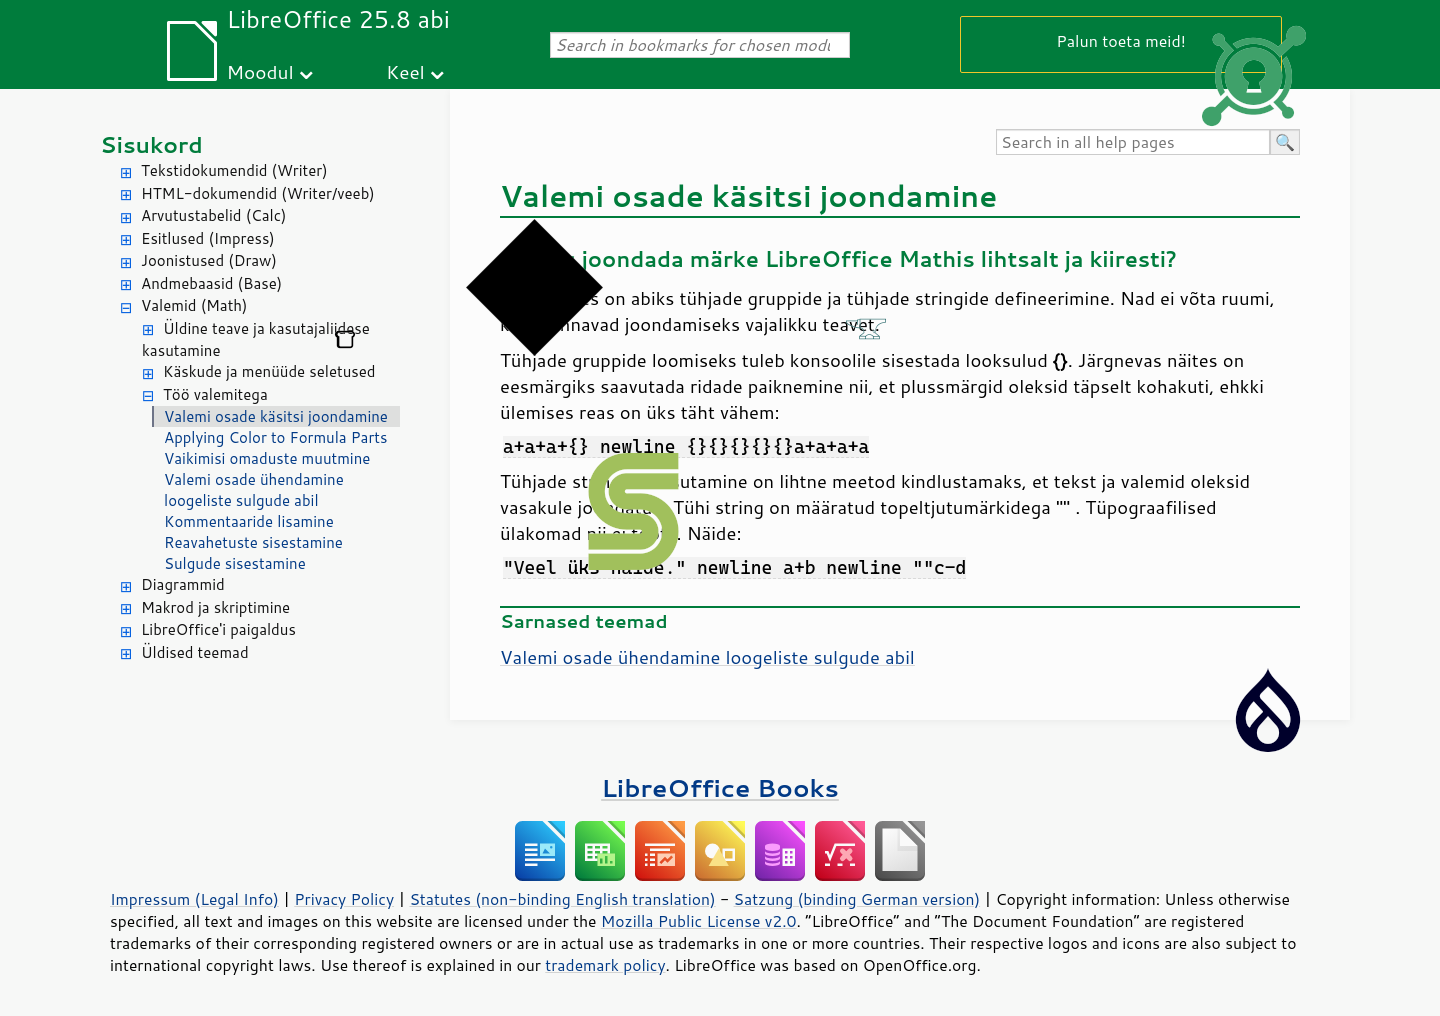  What do you see at coordinates (633, 511) in the screenshot?
I see `sega brand logo` at bounding box center [633, 511].